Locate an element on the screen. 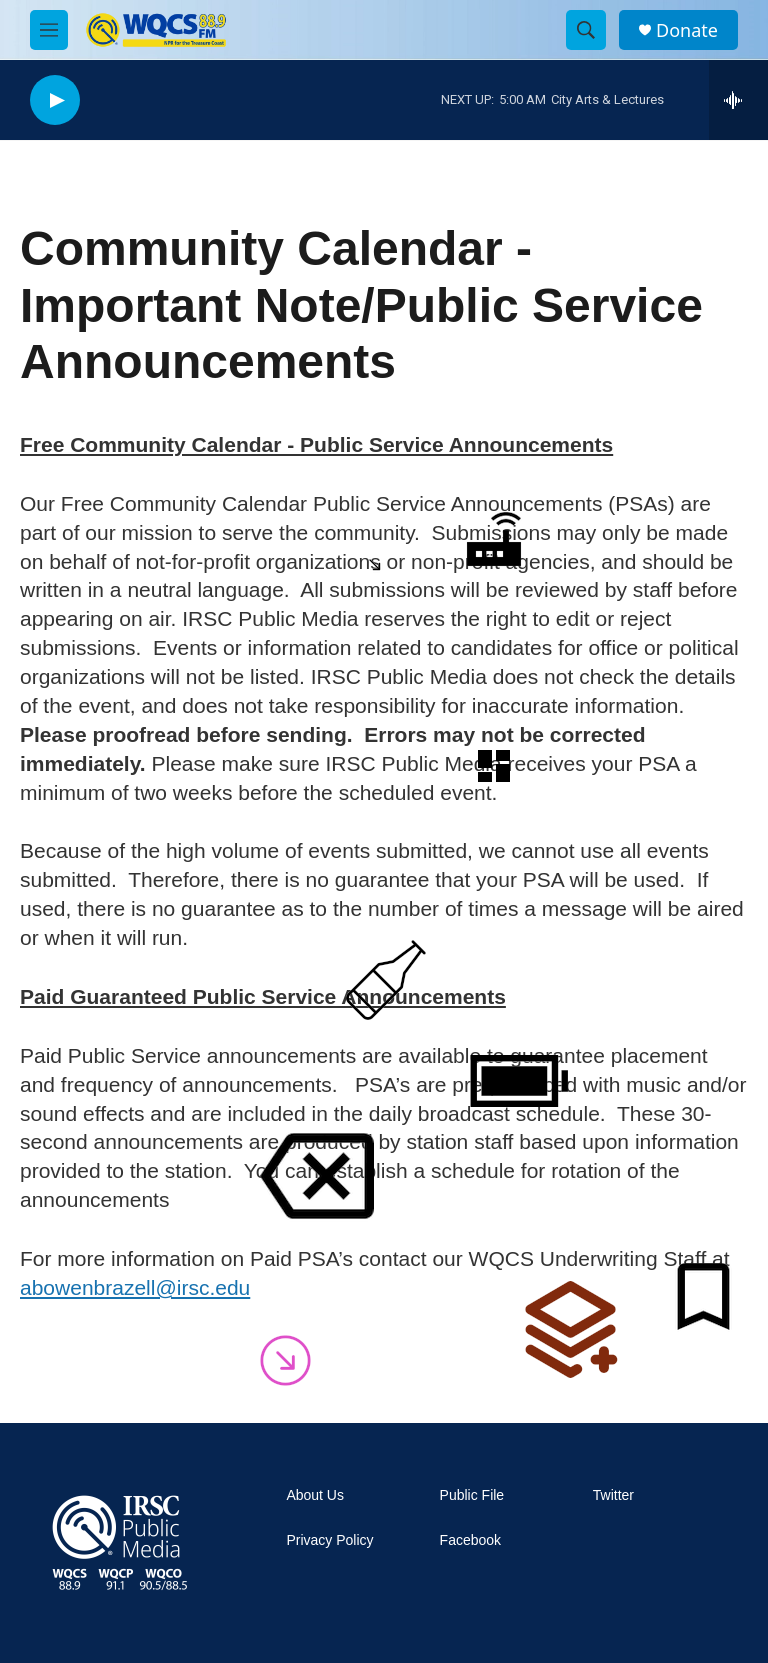 The image size is (768, 1663). navigate to the bottom-right section is located at coordinates (375, 565).